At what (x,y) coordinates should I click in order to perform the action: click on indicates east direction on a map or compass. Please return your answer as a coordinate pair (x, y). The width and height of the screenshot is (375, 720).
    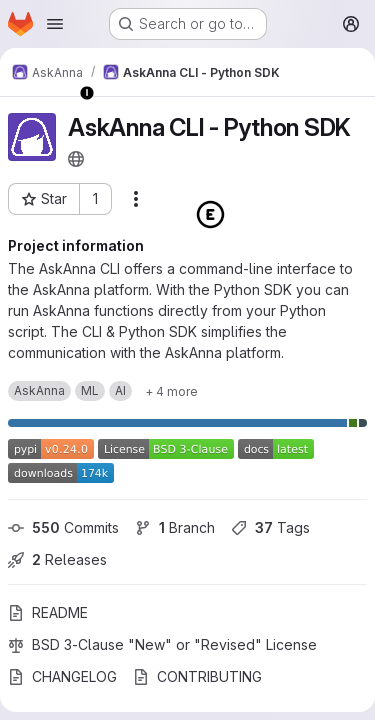
    Looking at the image, I should click on (210, 214).